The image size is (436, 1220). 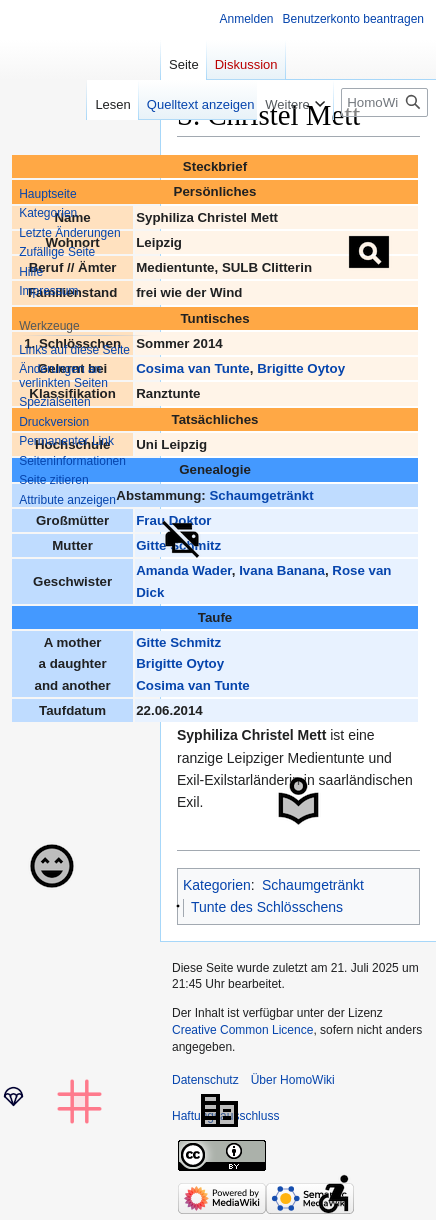 I want to click on access local library or reading resources, so click(x=298, y=801).